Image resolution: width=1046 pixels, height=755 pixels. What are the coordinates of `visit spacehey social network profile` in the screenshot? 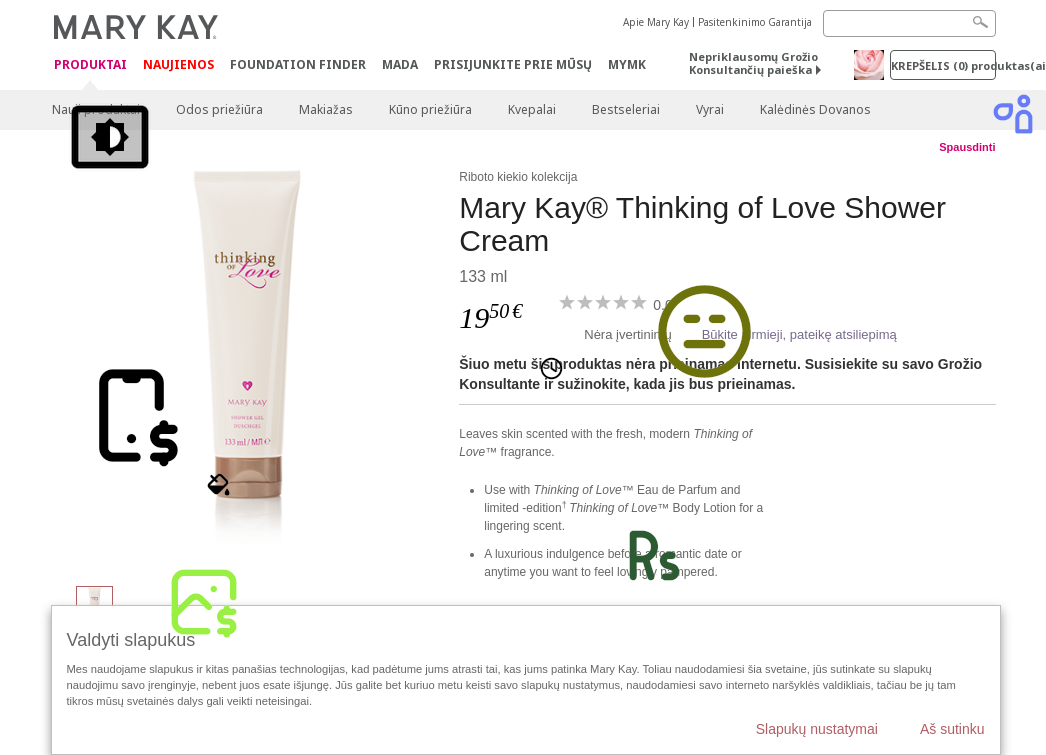 It's located at (1013, 114).